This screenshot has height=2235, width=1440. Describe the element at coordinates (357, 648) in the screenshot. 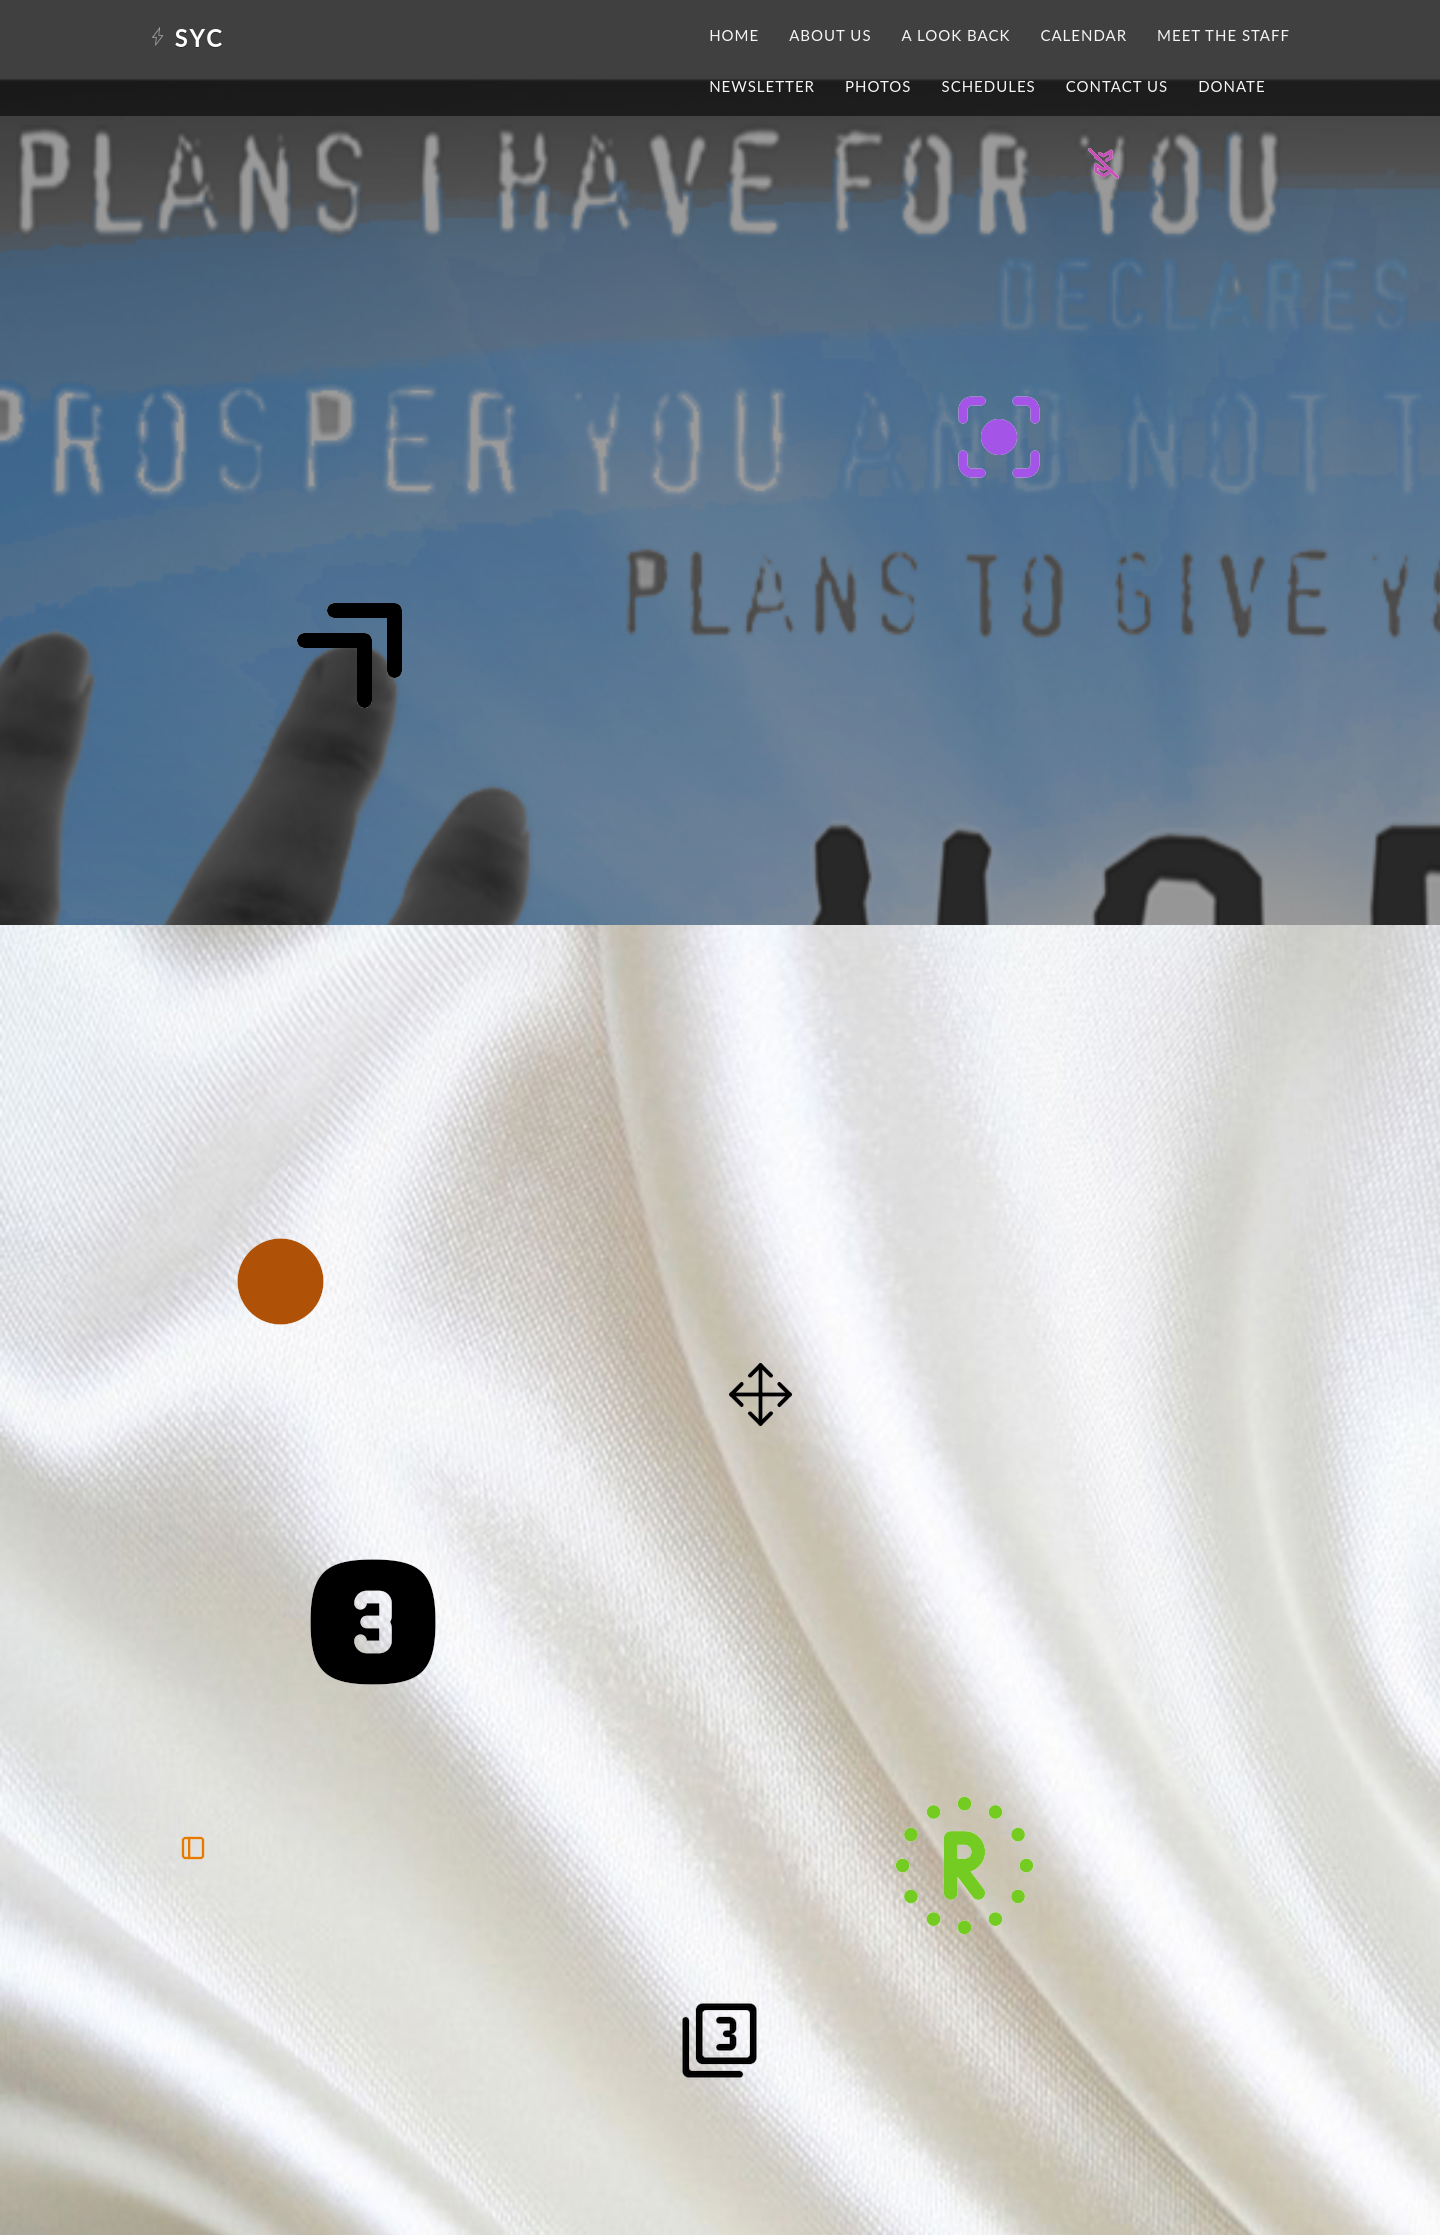

I see `expand content to full screen` at that location.